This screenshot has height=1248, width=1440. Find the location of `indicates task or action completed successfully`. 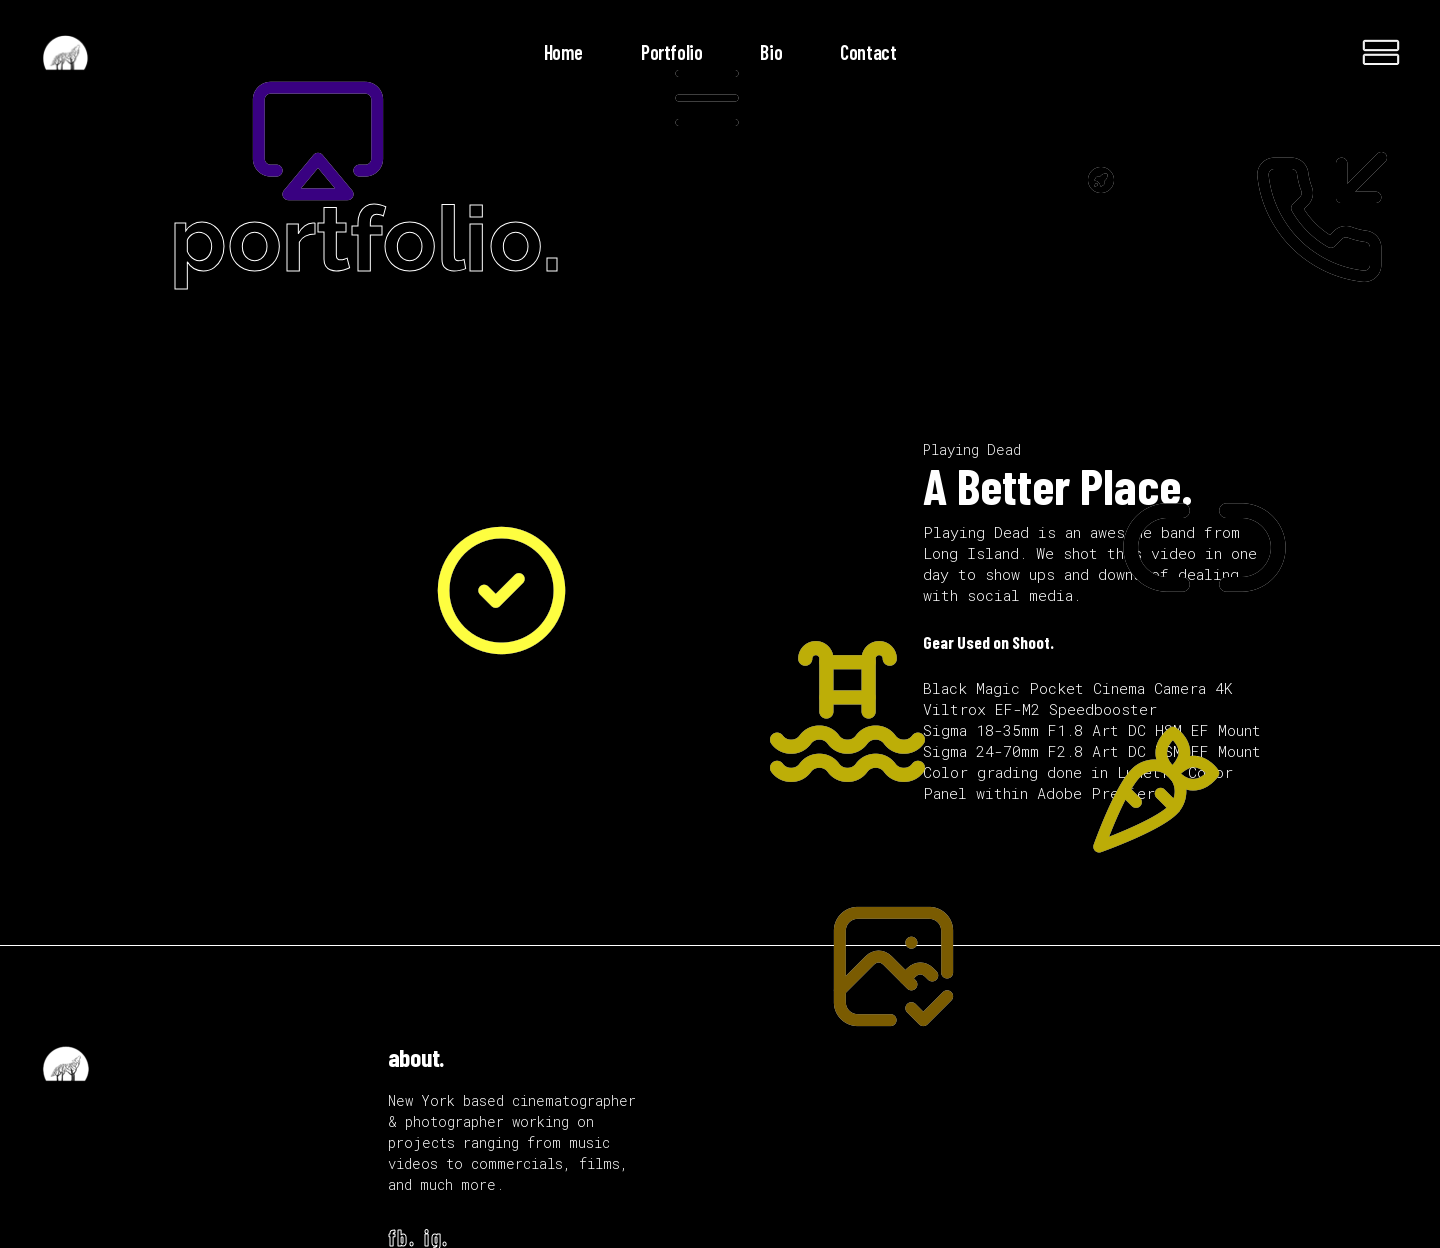

indicates task or action completed successfully is located at coordinates (501, 590).